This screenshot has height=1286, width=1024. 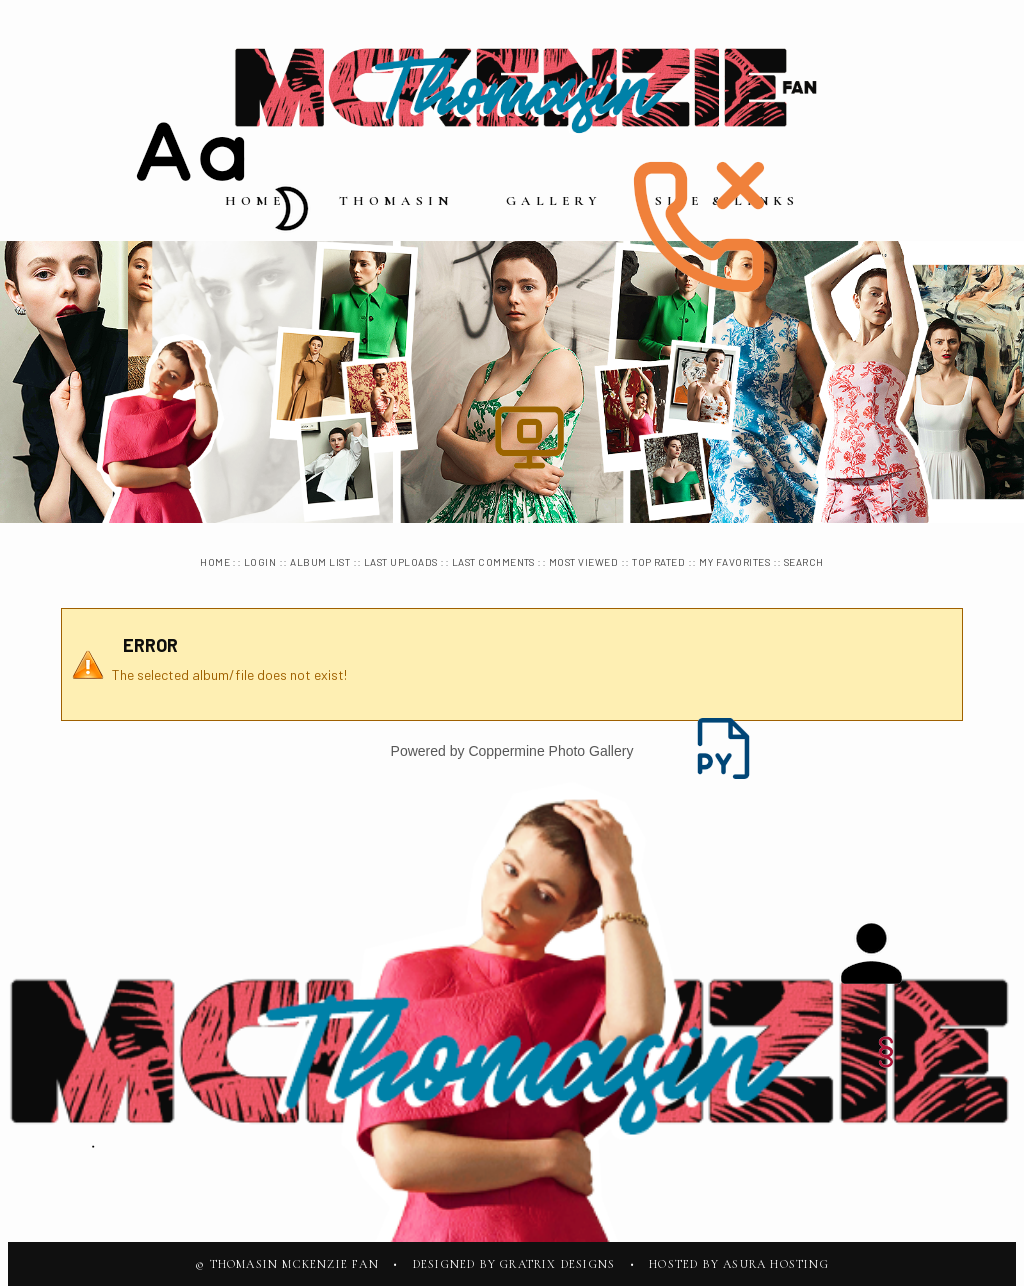 What do you see at coordinates (104, 1138) in the screenshot?
I see `no signal or connection unavailable` at bounding box center [104, 1138].